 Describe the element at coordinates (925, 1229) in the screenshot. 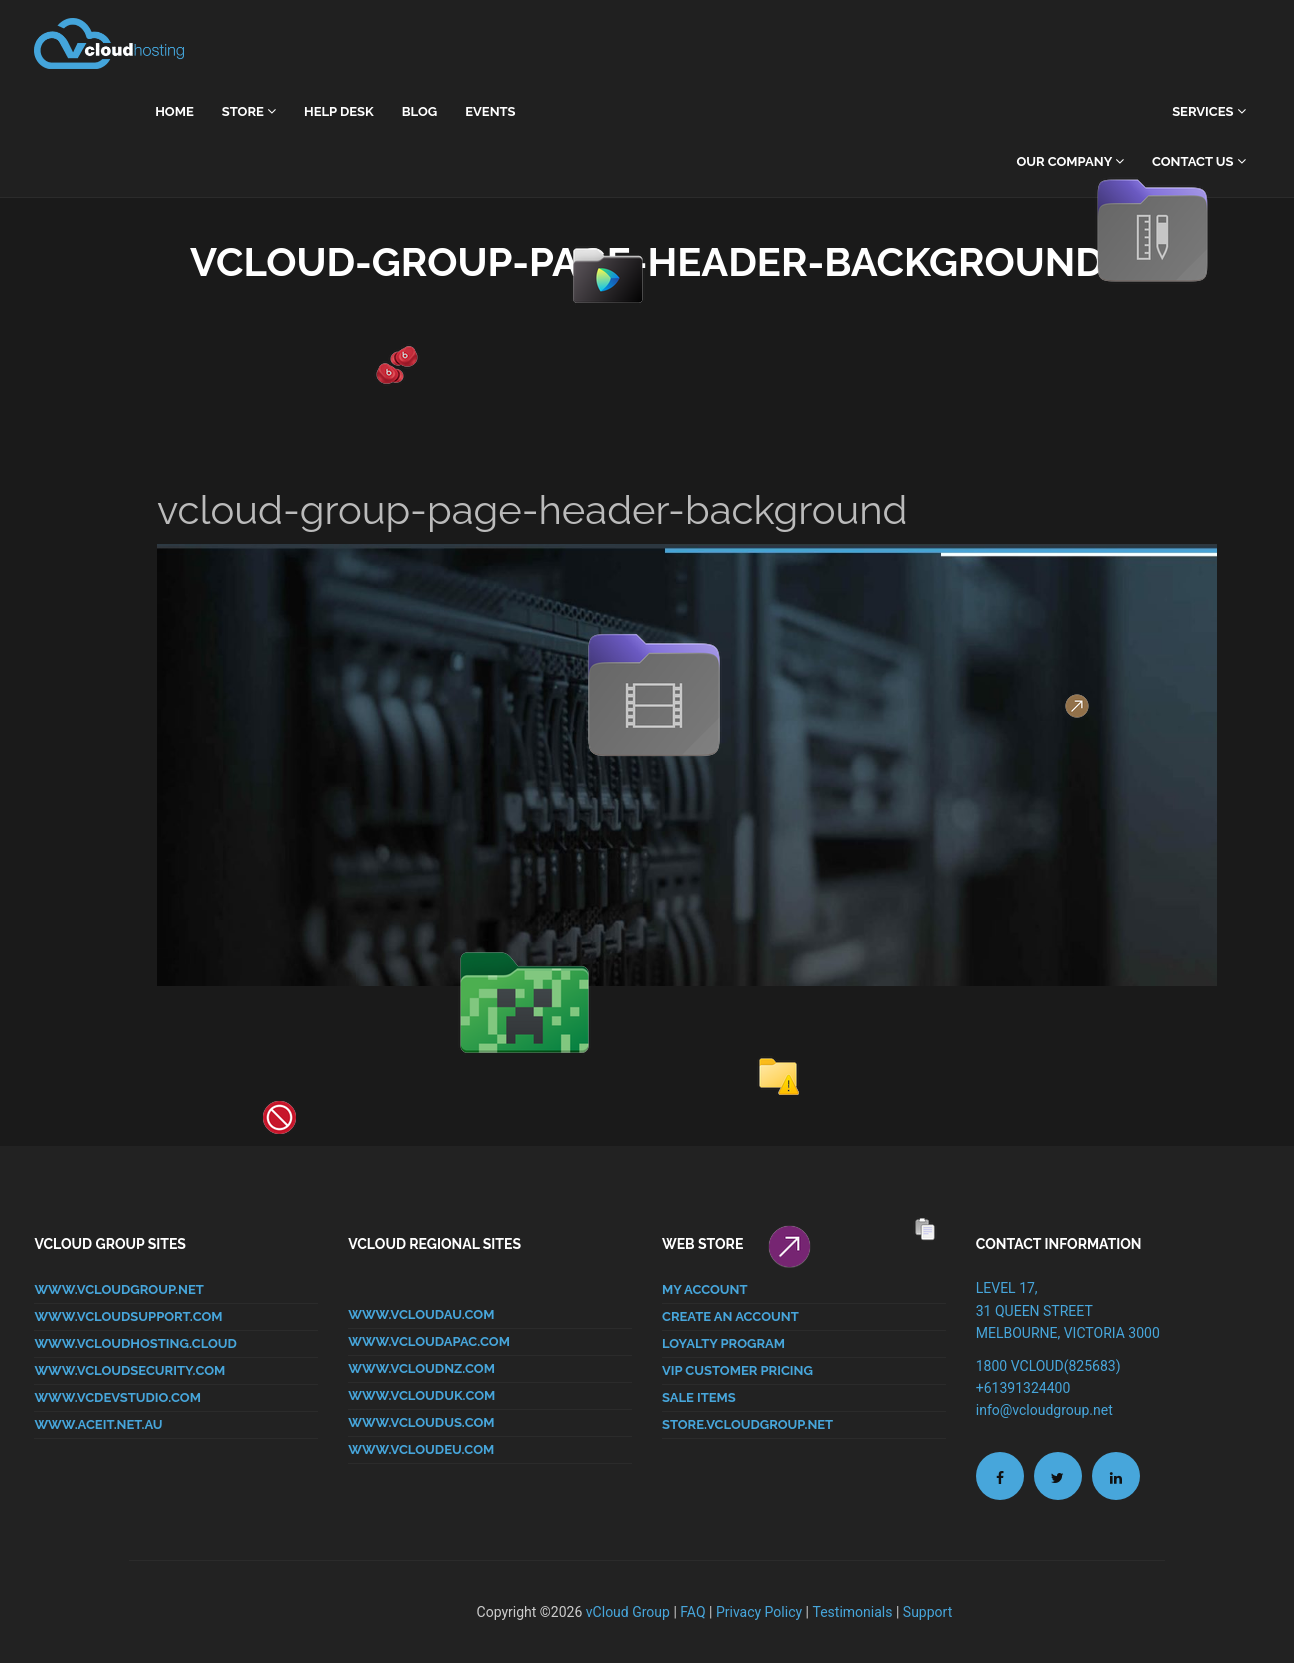

I see `paste copied content from clipboard` at that location.